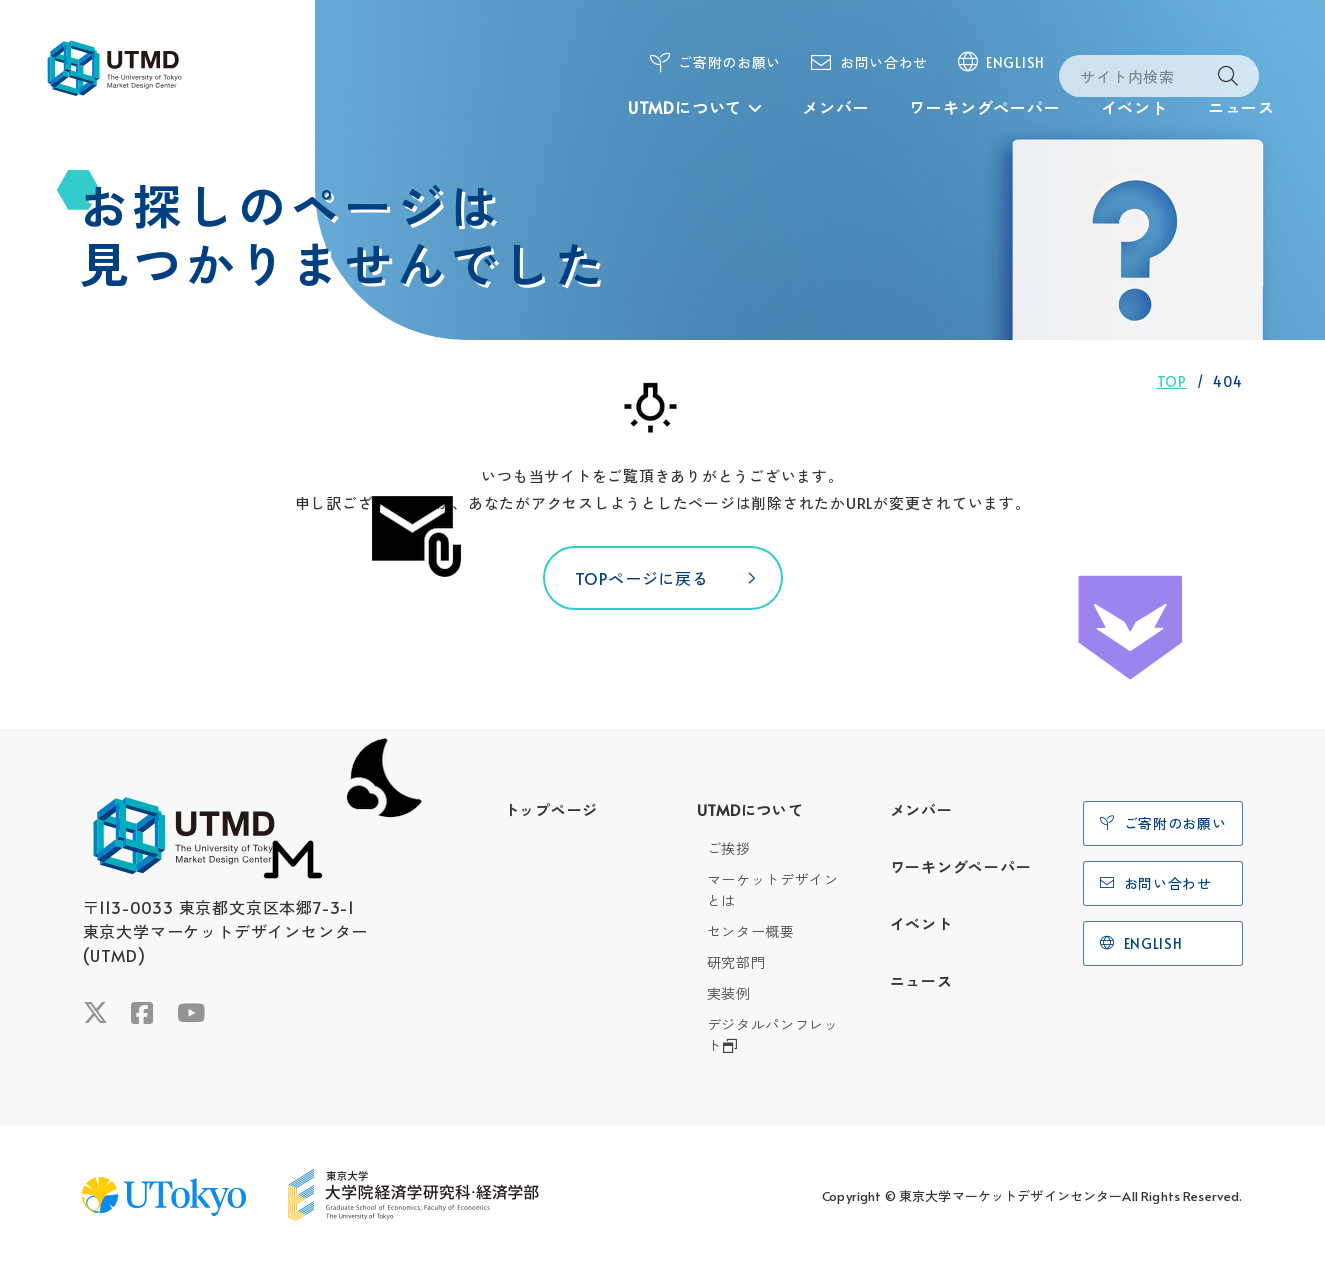 The width and height of the screenshot is (1325, 1266). I want to click on view monero cryptocurrency balance, so click(293, 858).